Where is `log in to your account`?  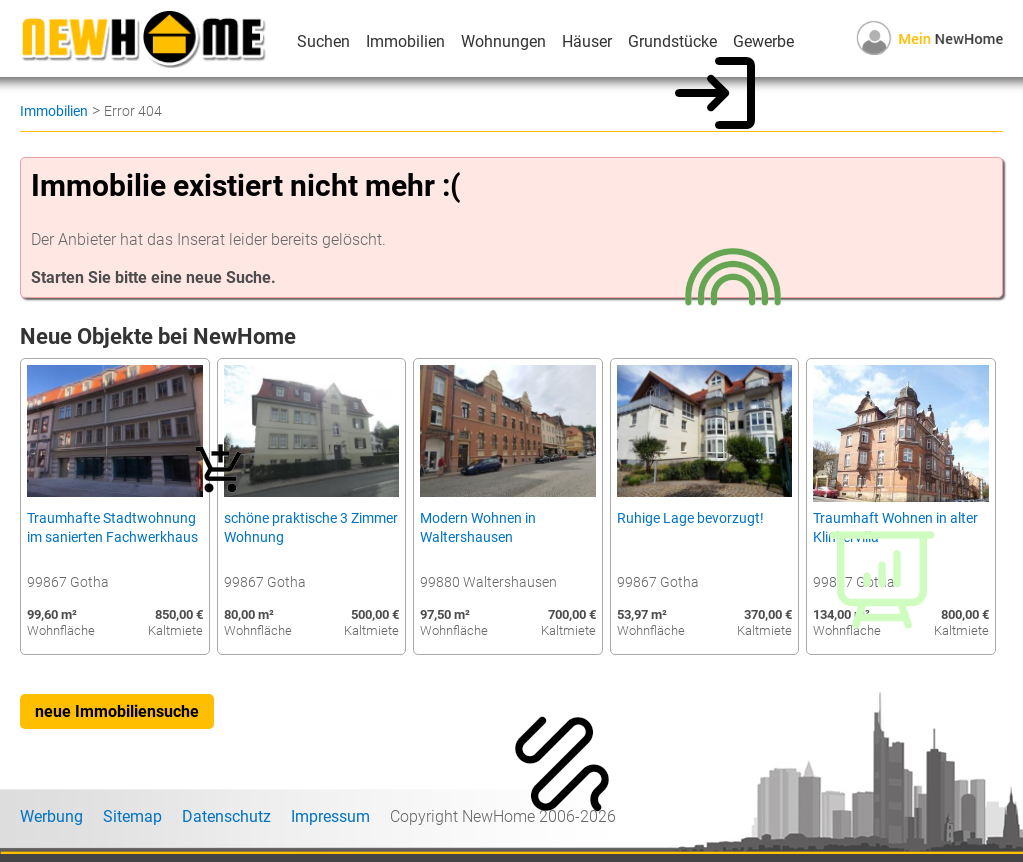
log in to your account is located at coordinates (715, 93).